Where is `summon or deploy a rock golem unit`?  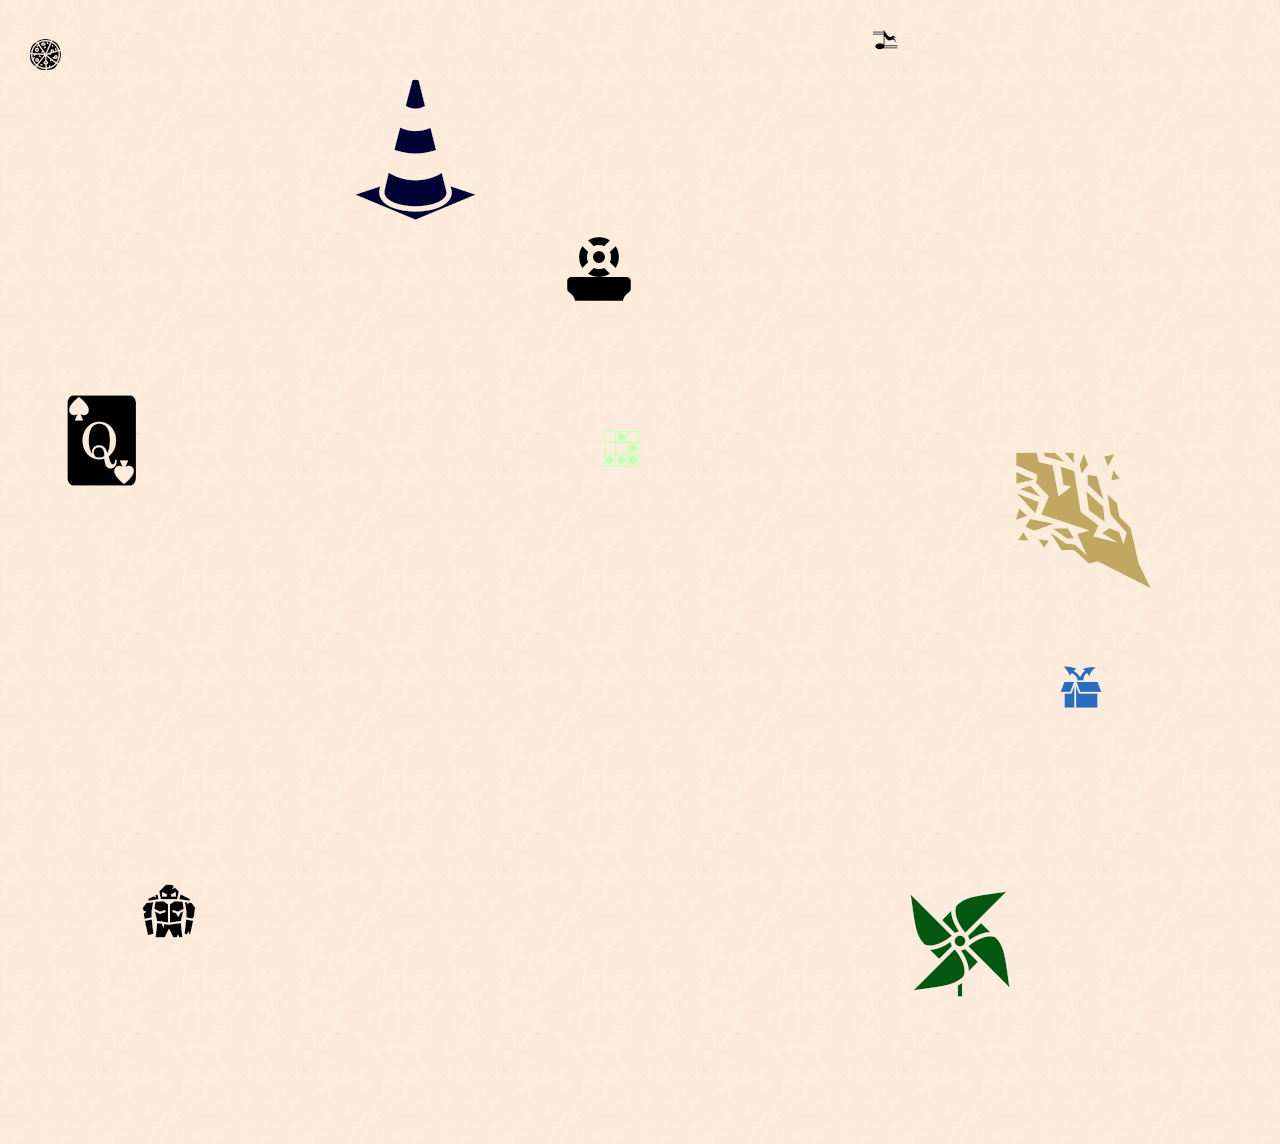 summon or deploy a rock golem unit is located at coordinates (169, 911).